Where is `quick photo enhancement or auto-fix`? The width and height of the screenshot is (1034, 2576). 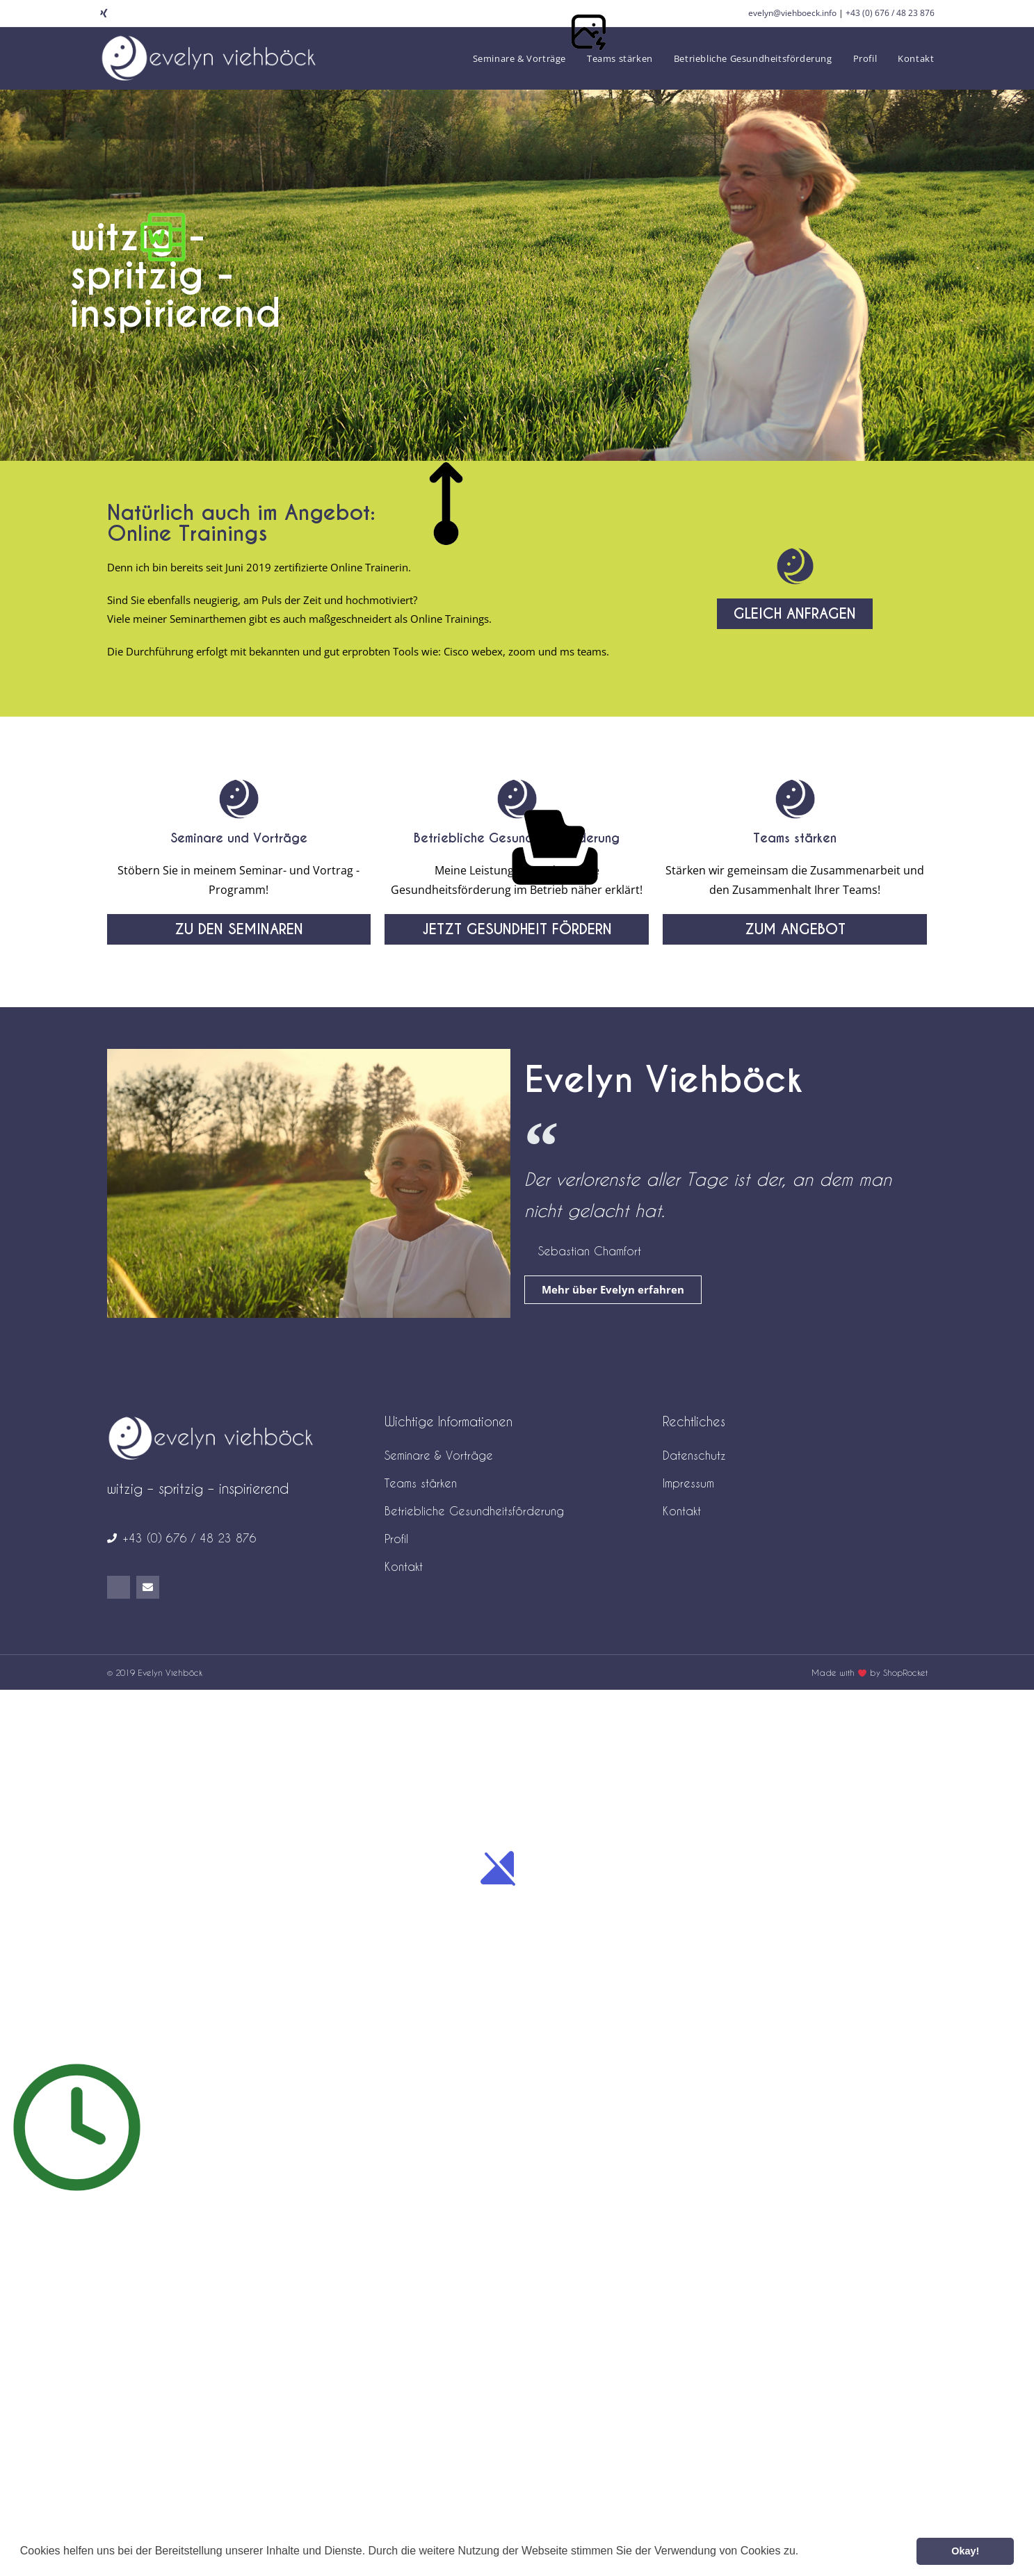 quick photo enhancement or auto-fix is located at coordinates (588, 31).